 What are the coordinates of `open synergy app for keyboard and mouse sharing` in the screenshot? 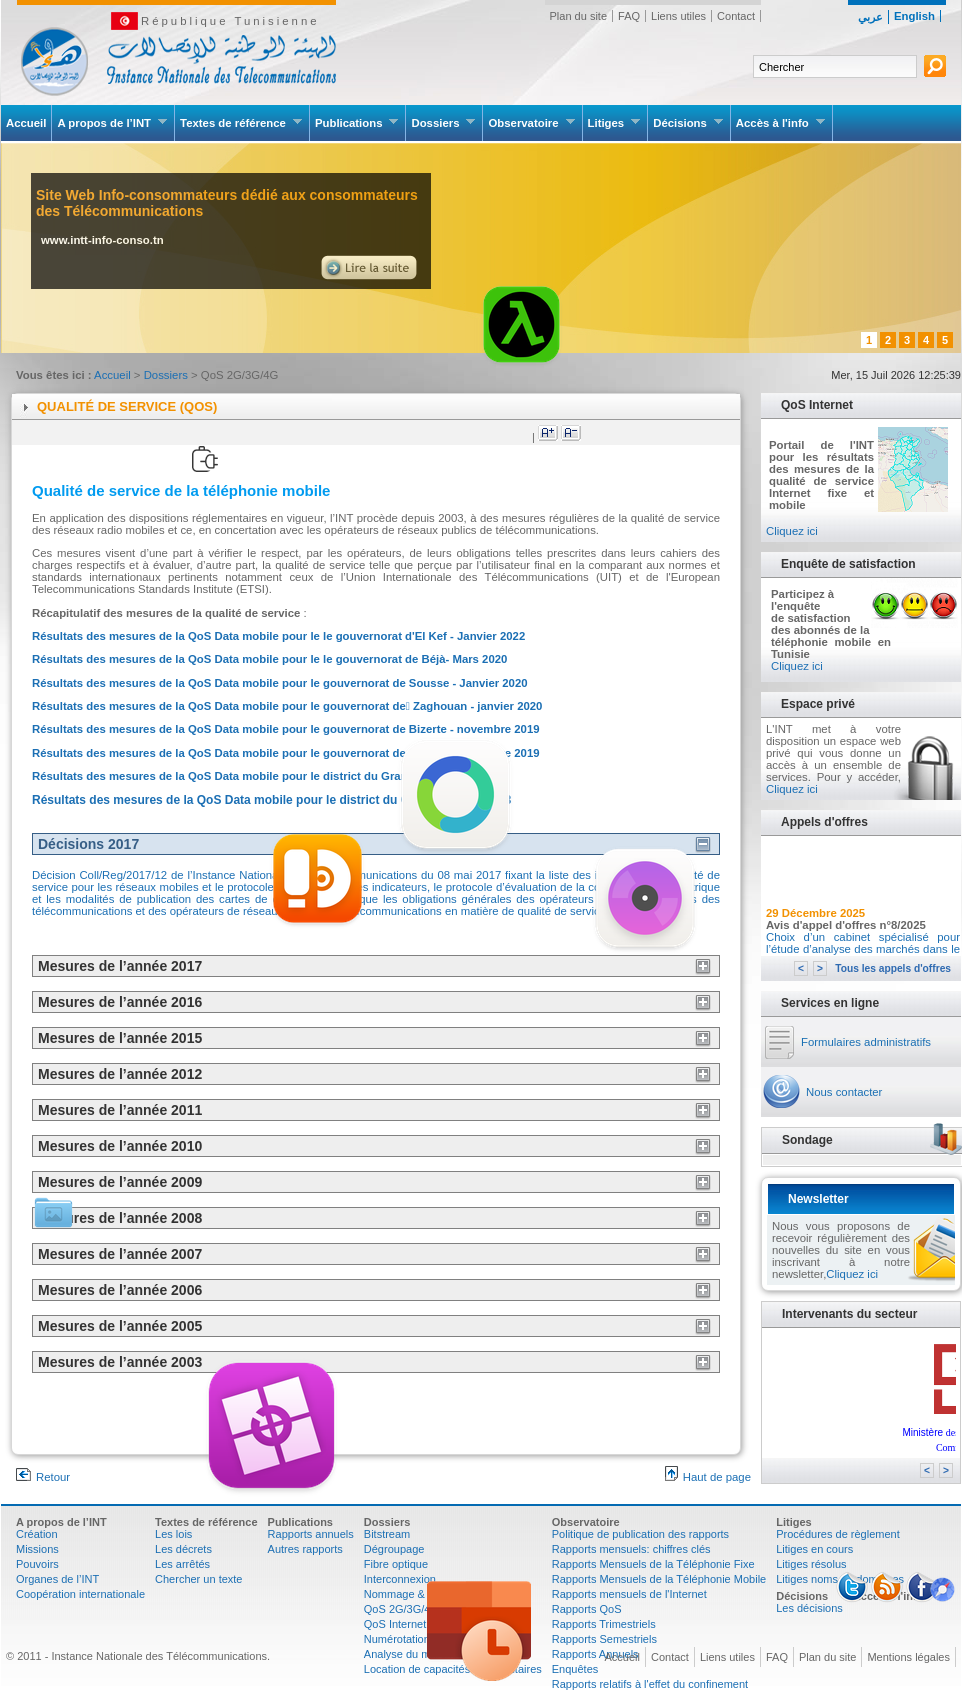 It's located at (455, 794).